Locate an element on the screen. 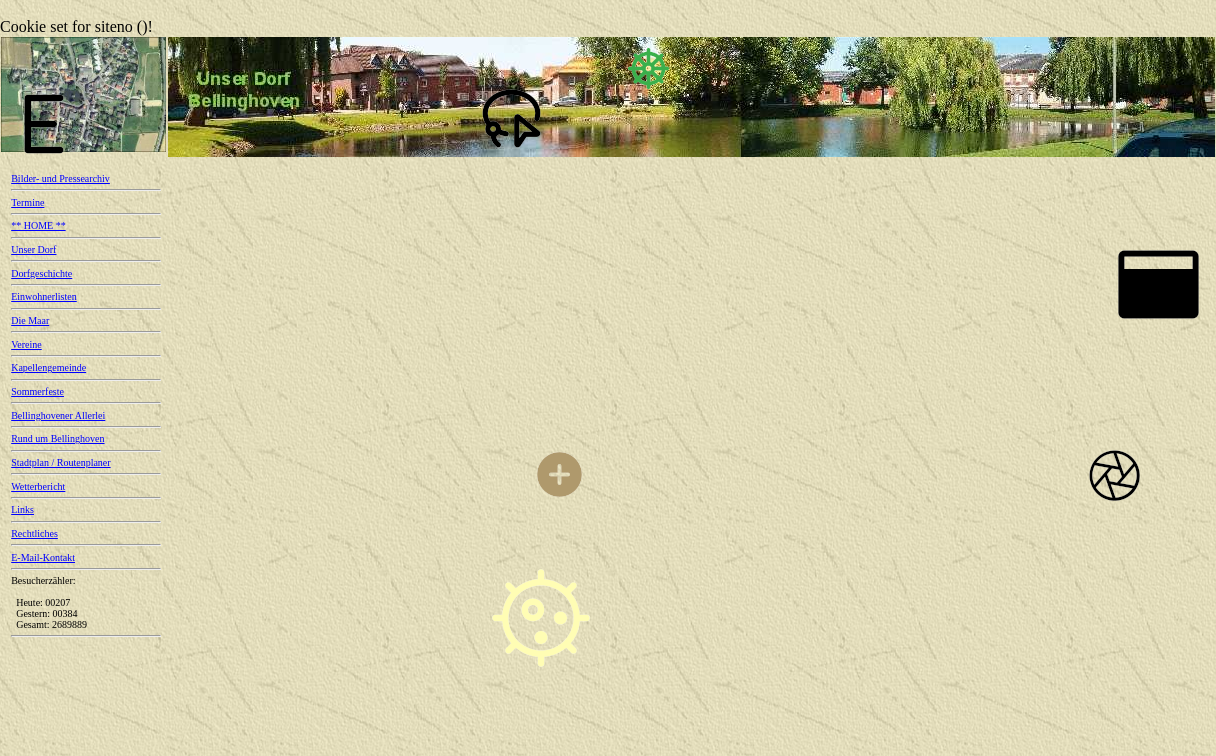 This screenshot has height=756, width=1216. add a new item is located at coordinates (559, 474).